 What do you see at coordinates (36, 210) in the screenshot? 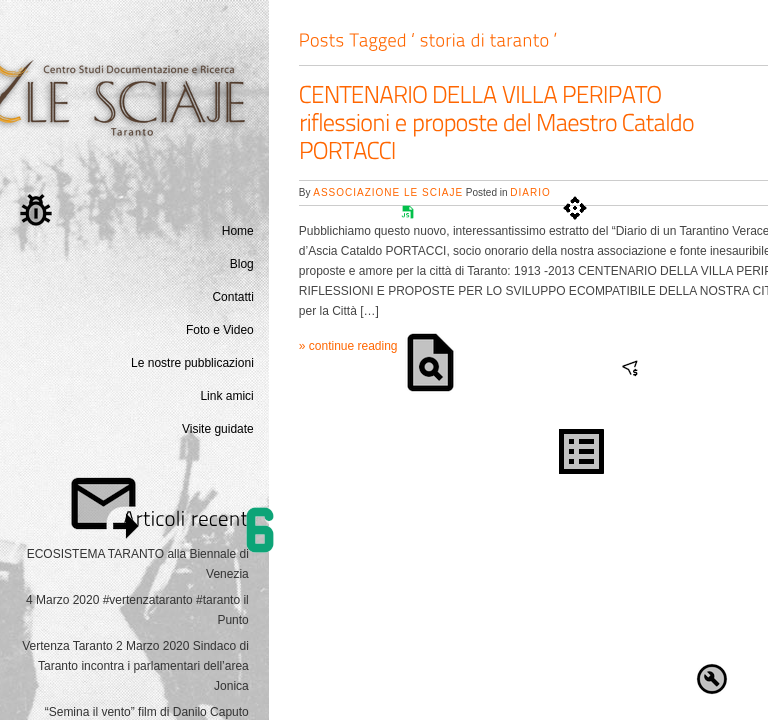
I see `find pest control services nearby` at bounding box center [36, 210].